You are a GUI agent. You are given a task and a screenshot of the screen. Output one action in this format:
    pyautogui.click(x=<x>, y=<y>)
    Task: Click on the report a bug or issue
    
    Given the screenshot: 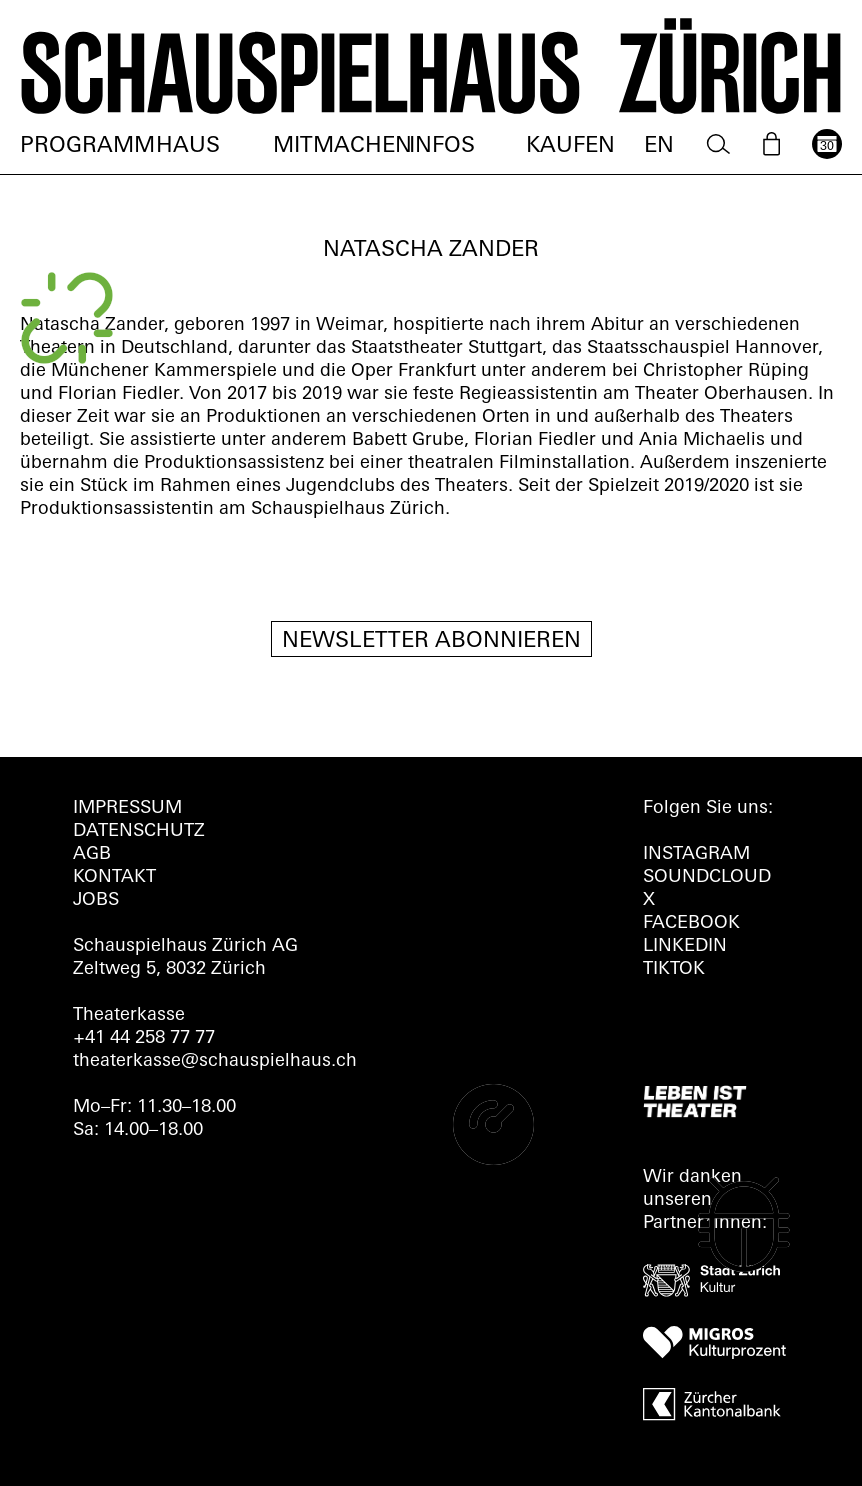 What is the action you would take?
    pyautogui.click(x=744, y=1223)
    